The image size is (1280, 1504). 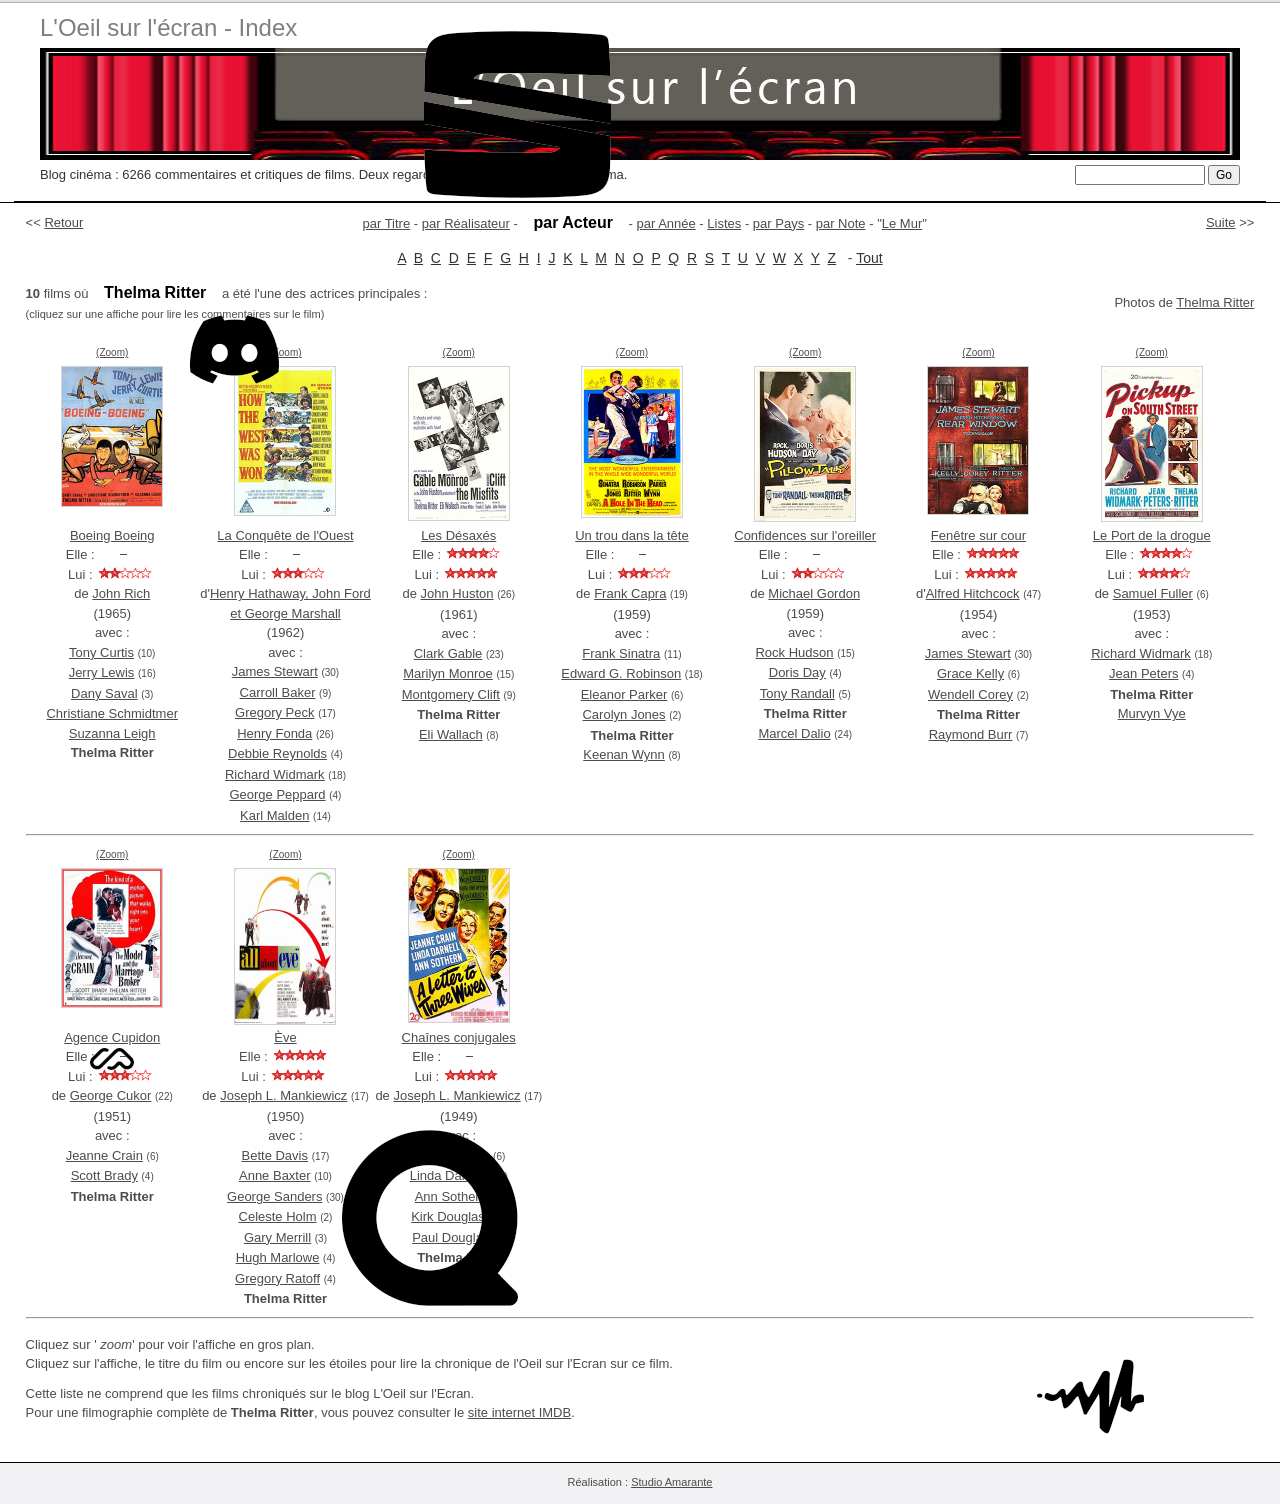 What do you see at coordinates (234, 349) in the screenshot?
I see `open Discord app` at bounding box center [234, 349].